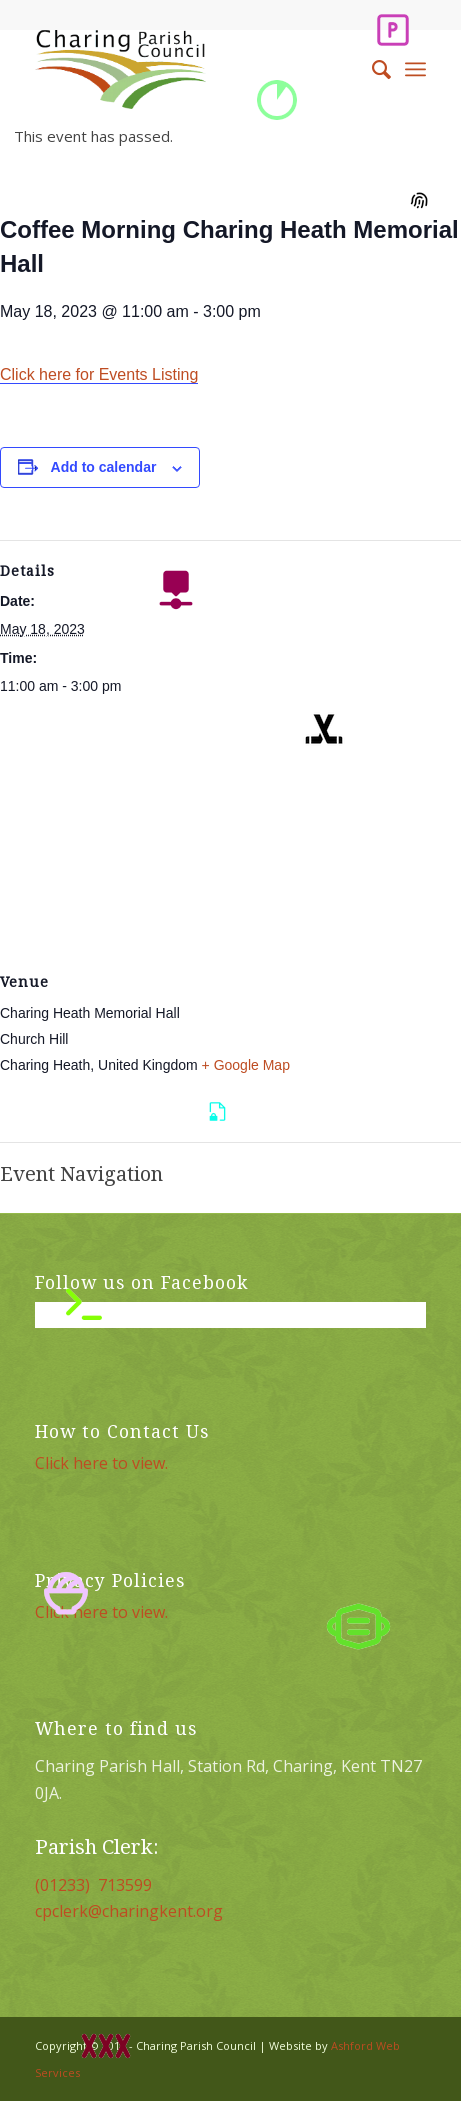 Image resolution: width=461 pixels, height=2101 pixels. Describe the element at coordinates (176, 589) in the screenshot. I see `view event details on a timeline` at that location.